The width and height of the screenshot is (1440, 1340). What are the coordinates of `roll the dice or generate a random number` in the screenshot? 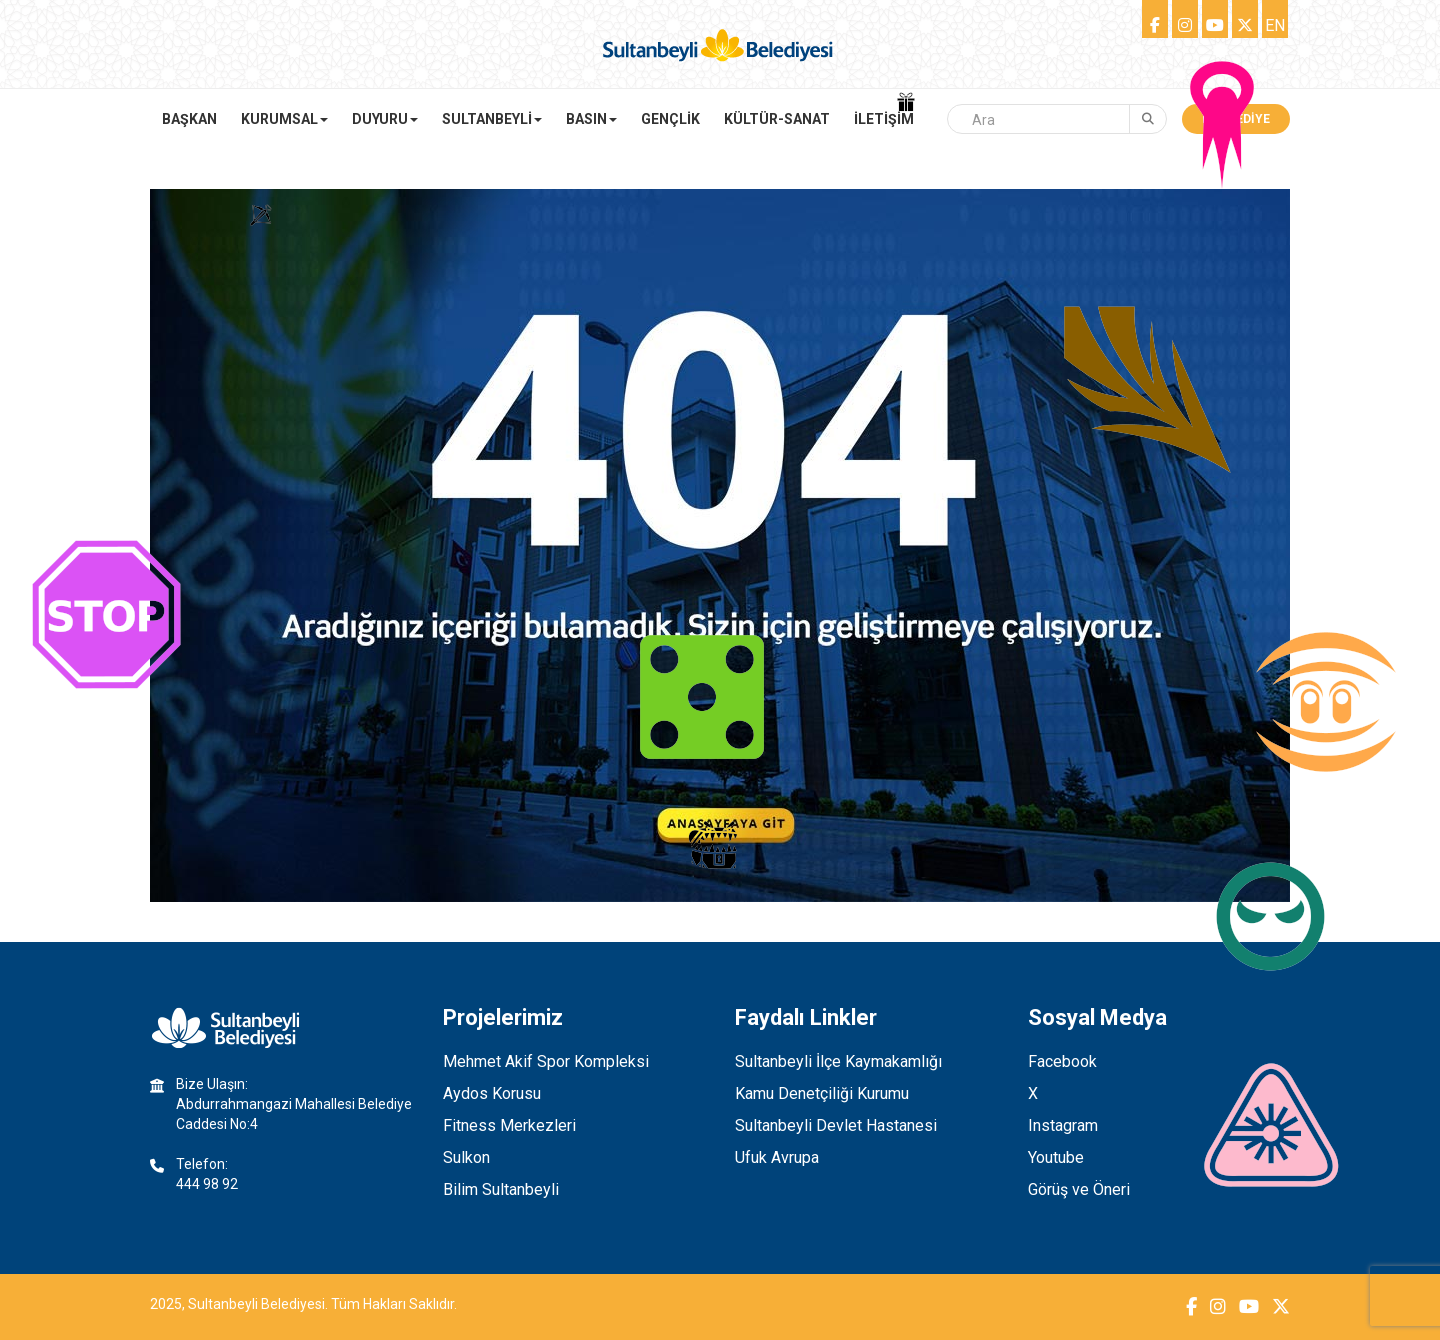 It's located at (702, 697).